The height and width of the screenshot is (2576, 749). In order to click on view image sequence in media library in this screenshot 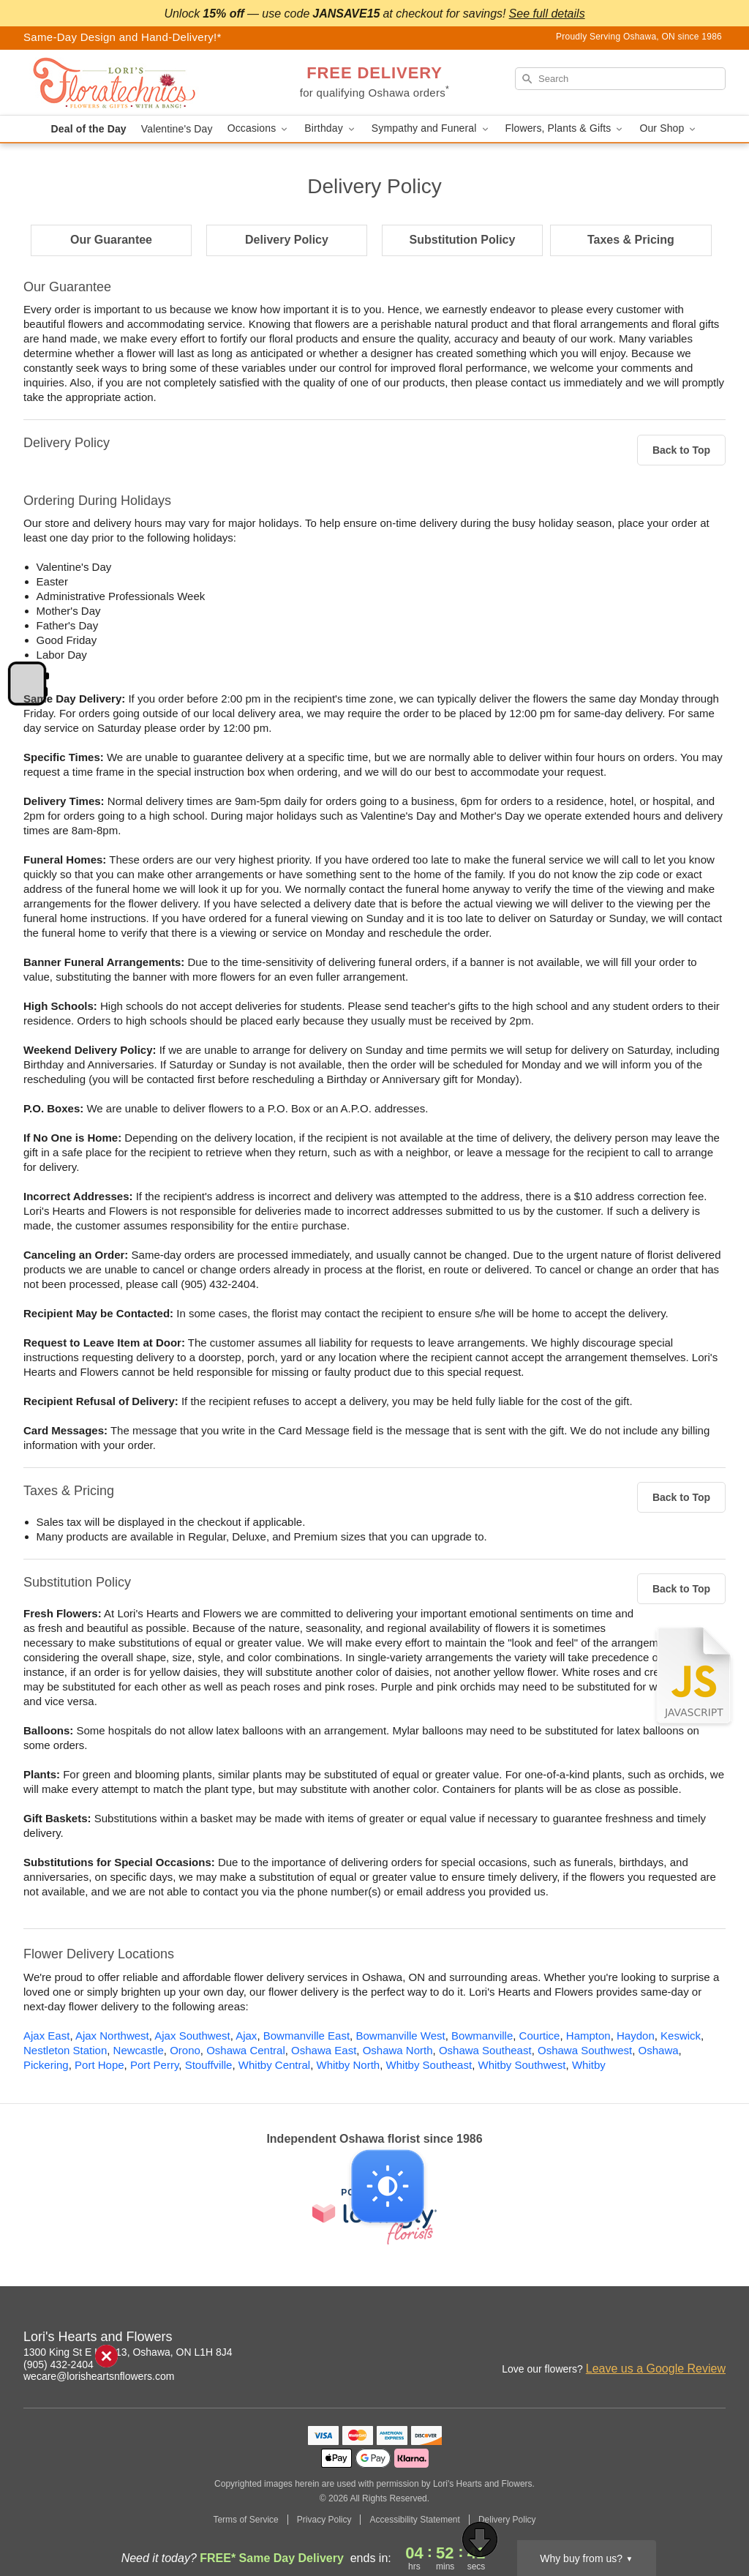, I will do `click(295, 1221)`.